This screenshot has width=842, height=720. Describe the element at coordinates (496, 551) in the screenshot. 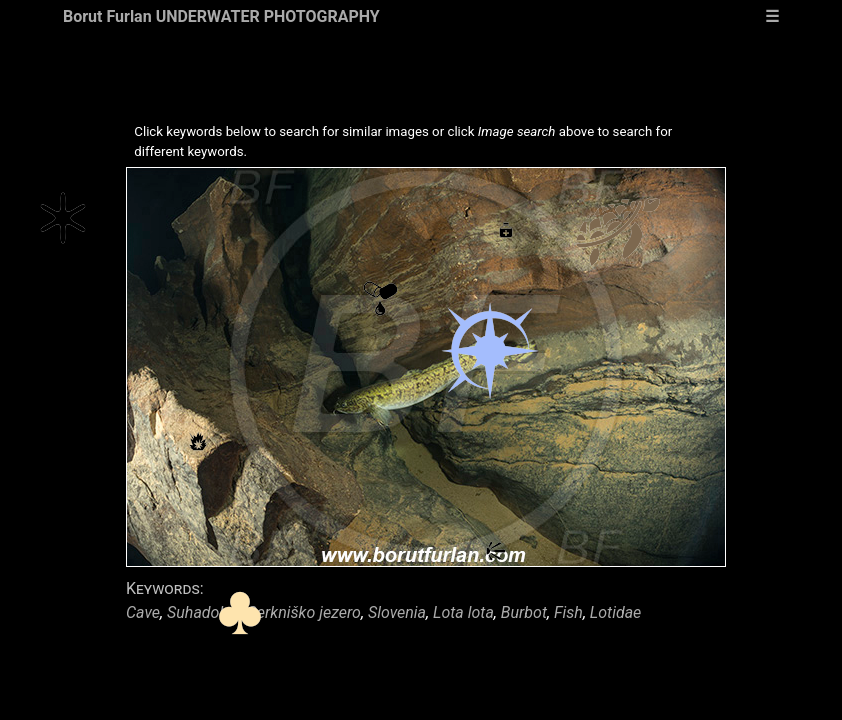

I see `indicates a splash effect or impact animation` at that location.